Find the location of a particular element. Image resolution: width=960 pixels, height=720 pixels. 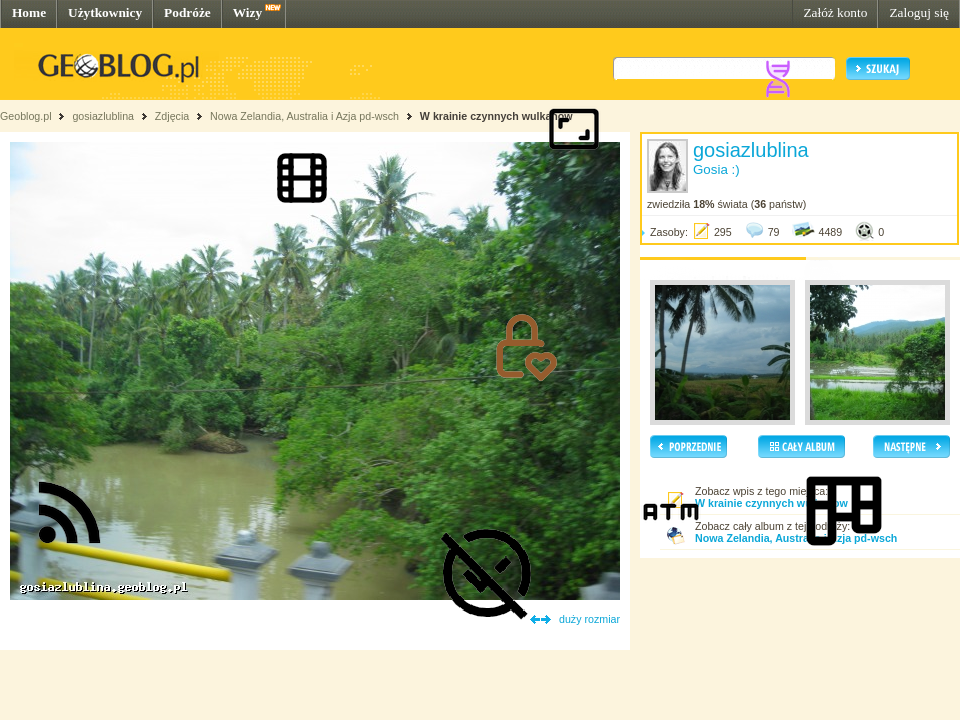

access video or movie content is located at coordinates (302, 178).